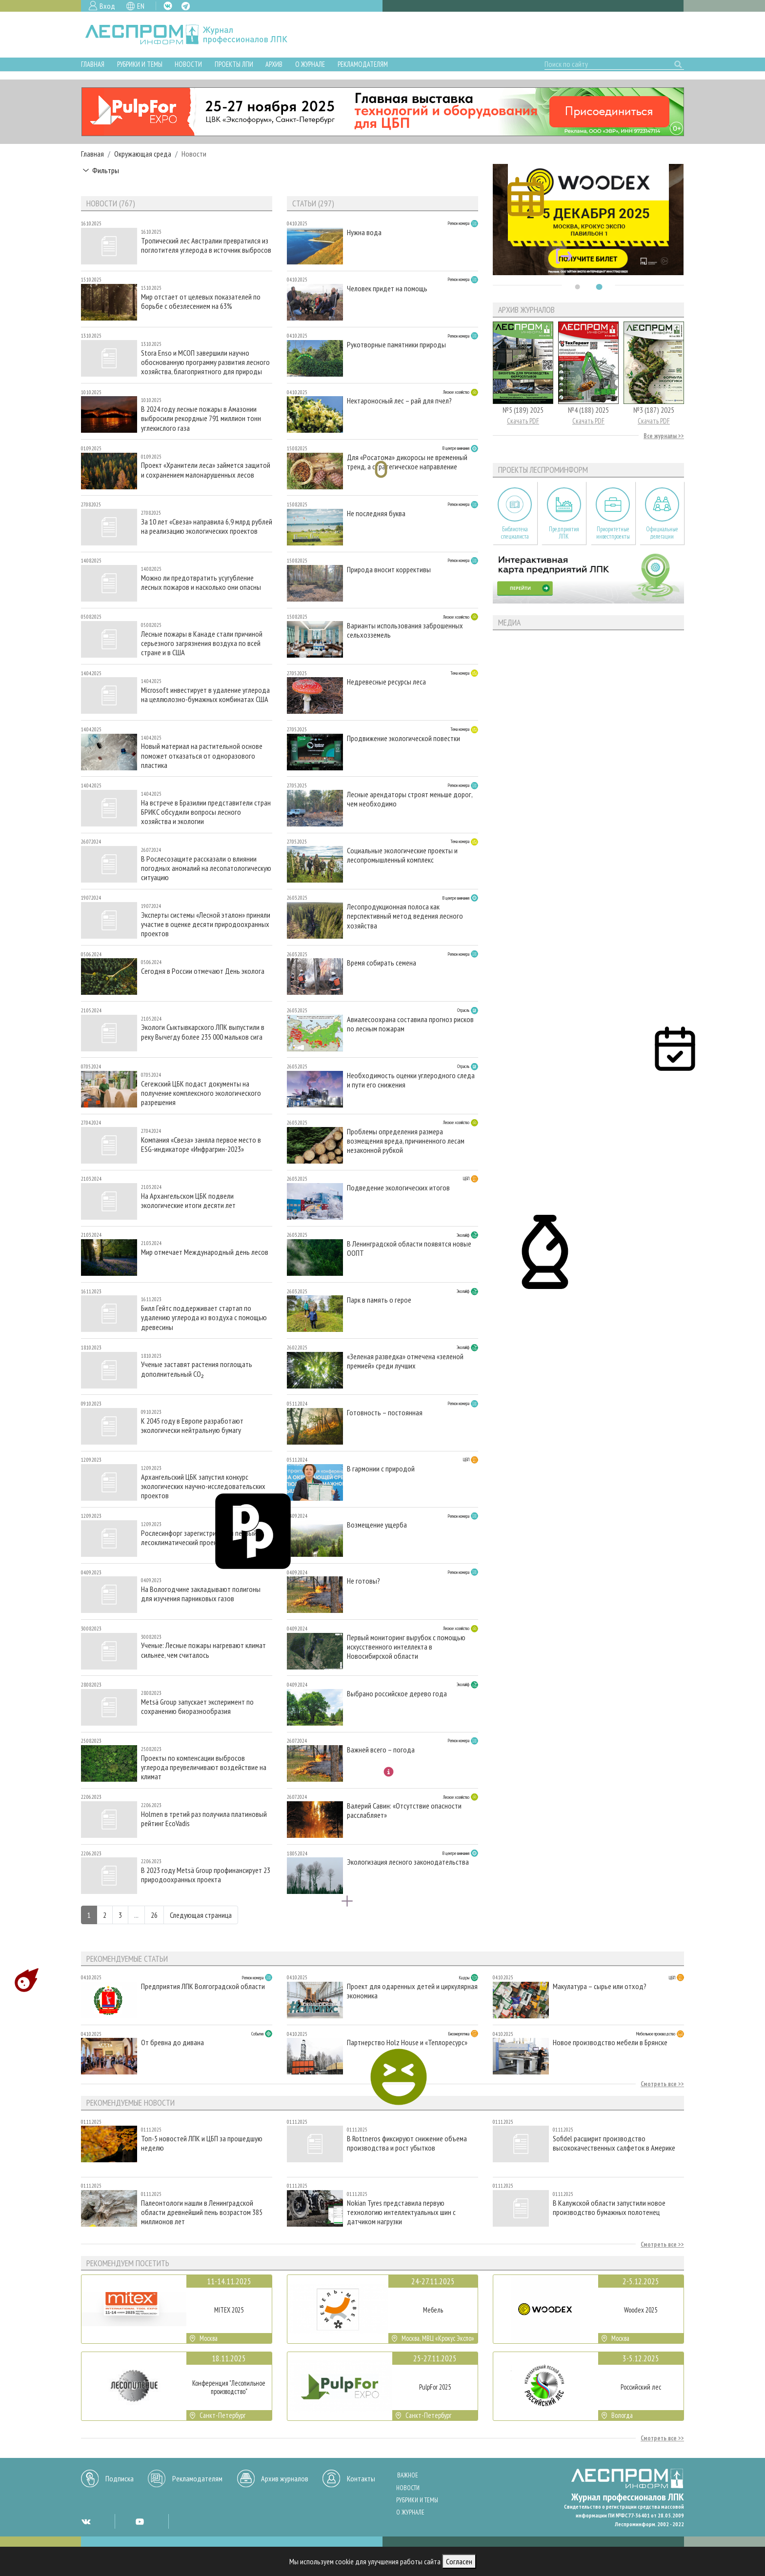  What do you see at coordinates (388, 1771) in the screenshot?
I see `view more information or details` at bounding box center [388, 1771].